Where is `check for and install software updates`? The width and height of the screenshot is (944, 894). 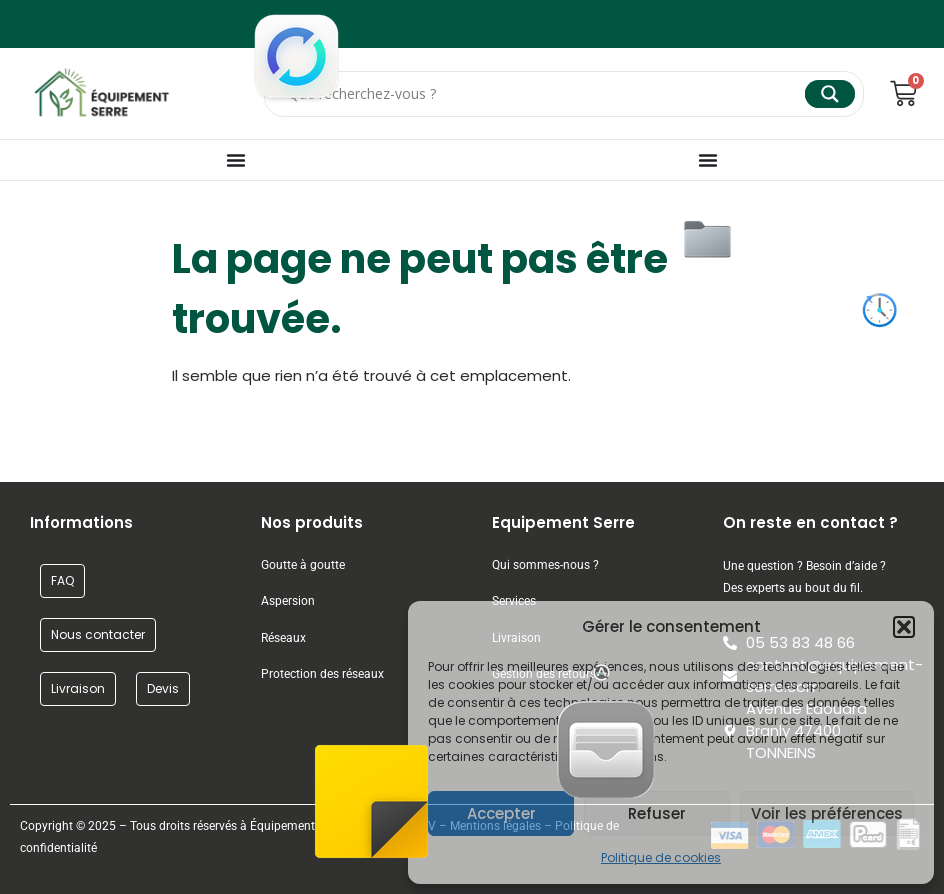
check for and install software updates is located at coordinates (601, 672).